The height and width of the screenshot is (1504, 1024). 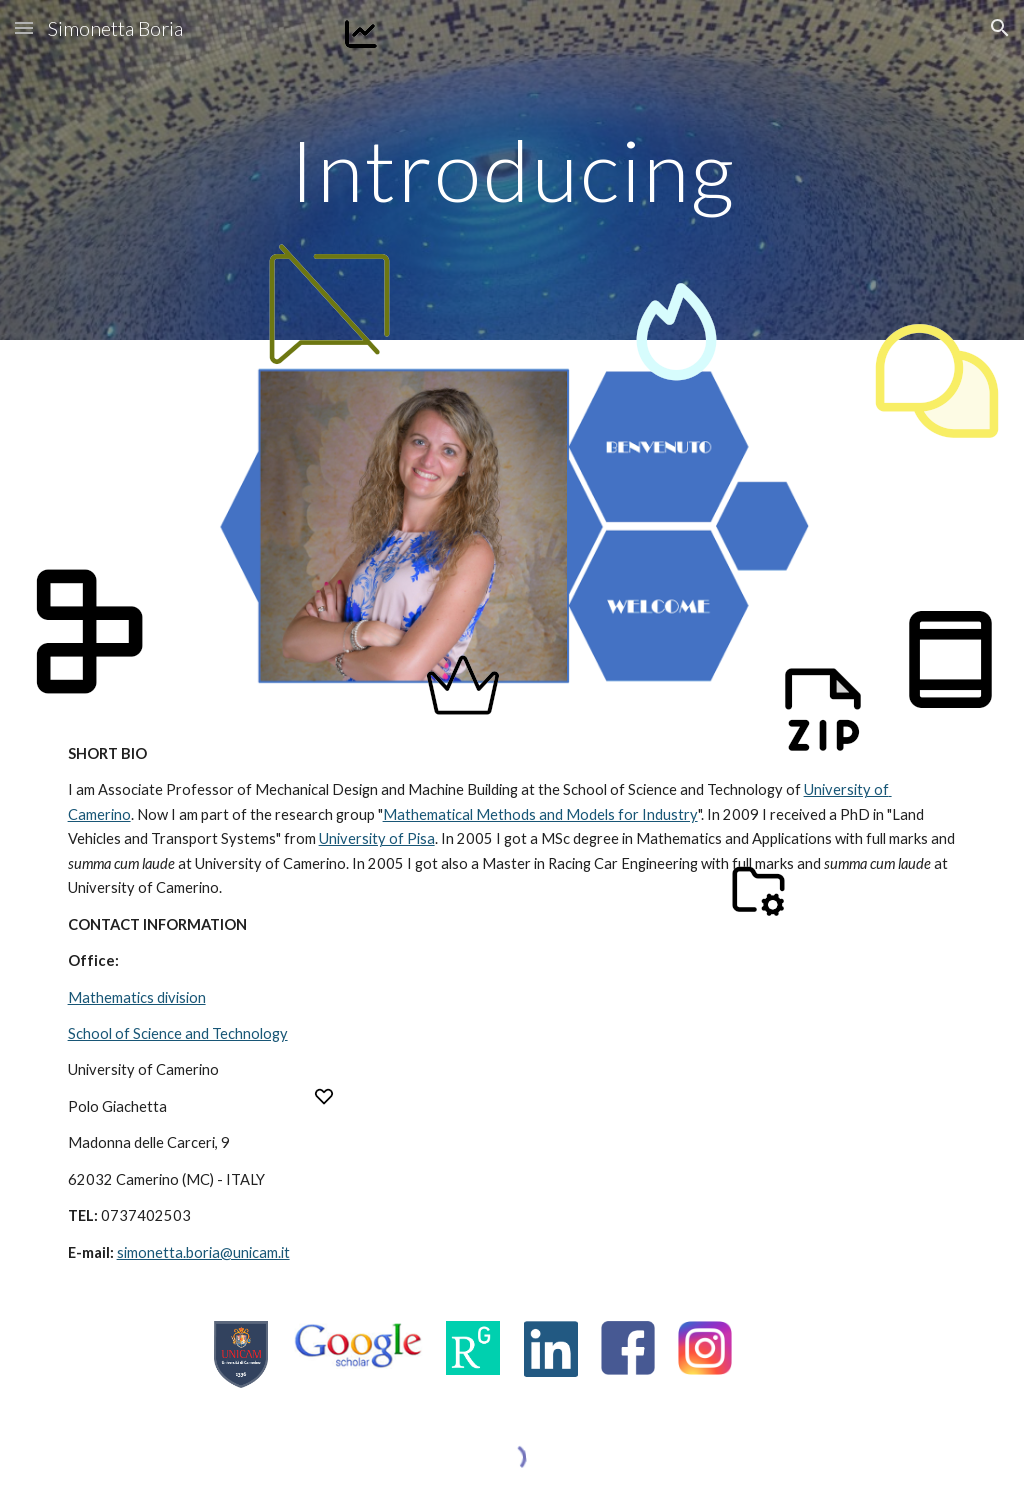 I want to click on add to favorites, so click(x=324, y=1096).